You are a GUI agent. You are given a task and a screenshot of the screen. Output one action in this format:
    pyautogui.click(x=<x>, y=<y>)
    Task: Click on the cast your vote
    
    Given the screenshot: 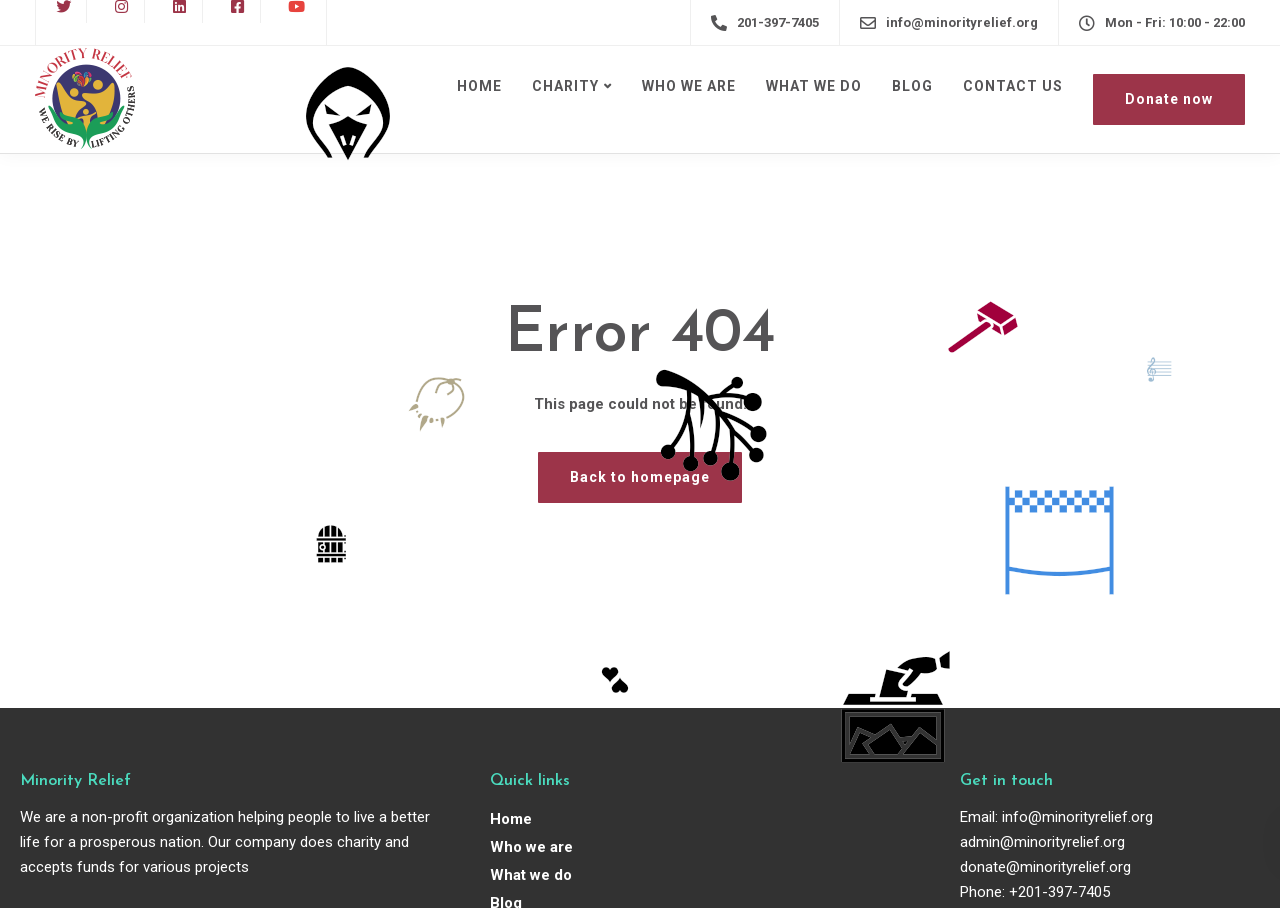 What is the action you would take?
    pyautogui.click(x=893, y=707)
    